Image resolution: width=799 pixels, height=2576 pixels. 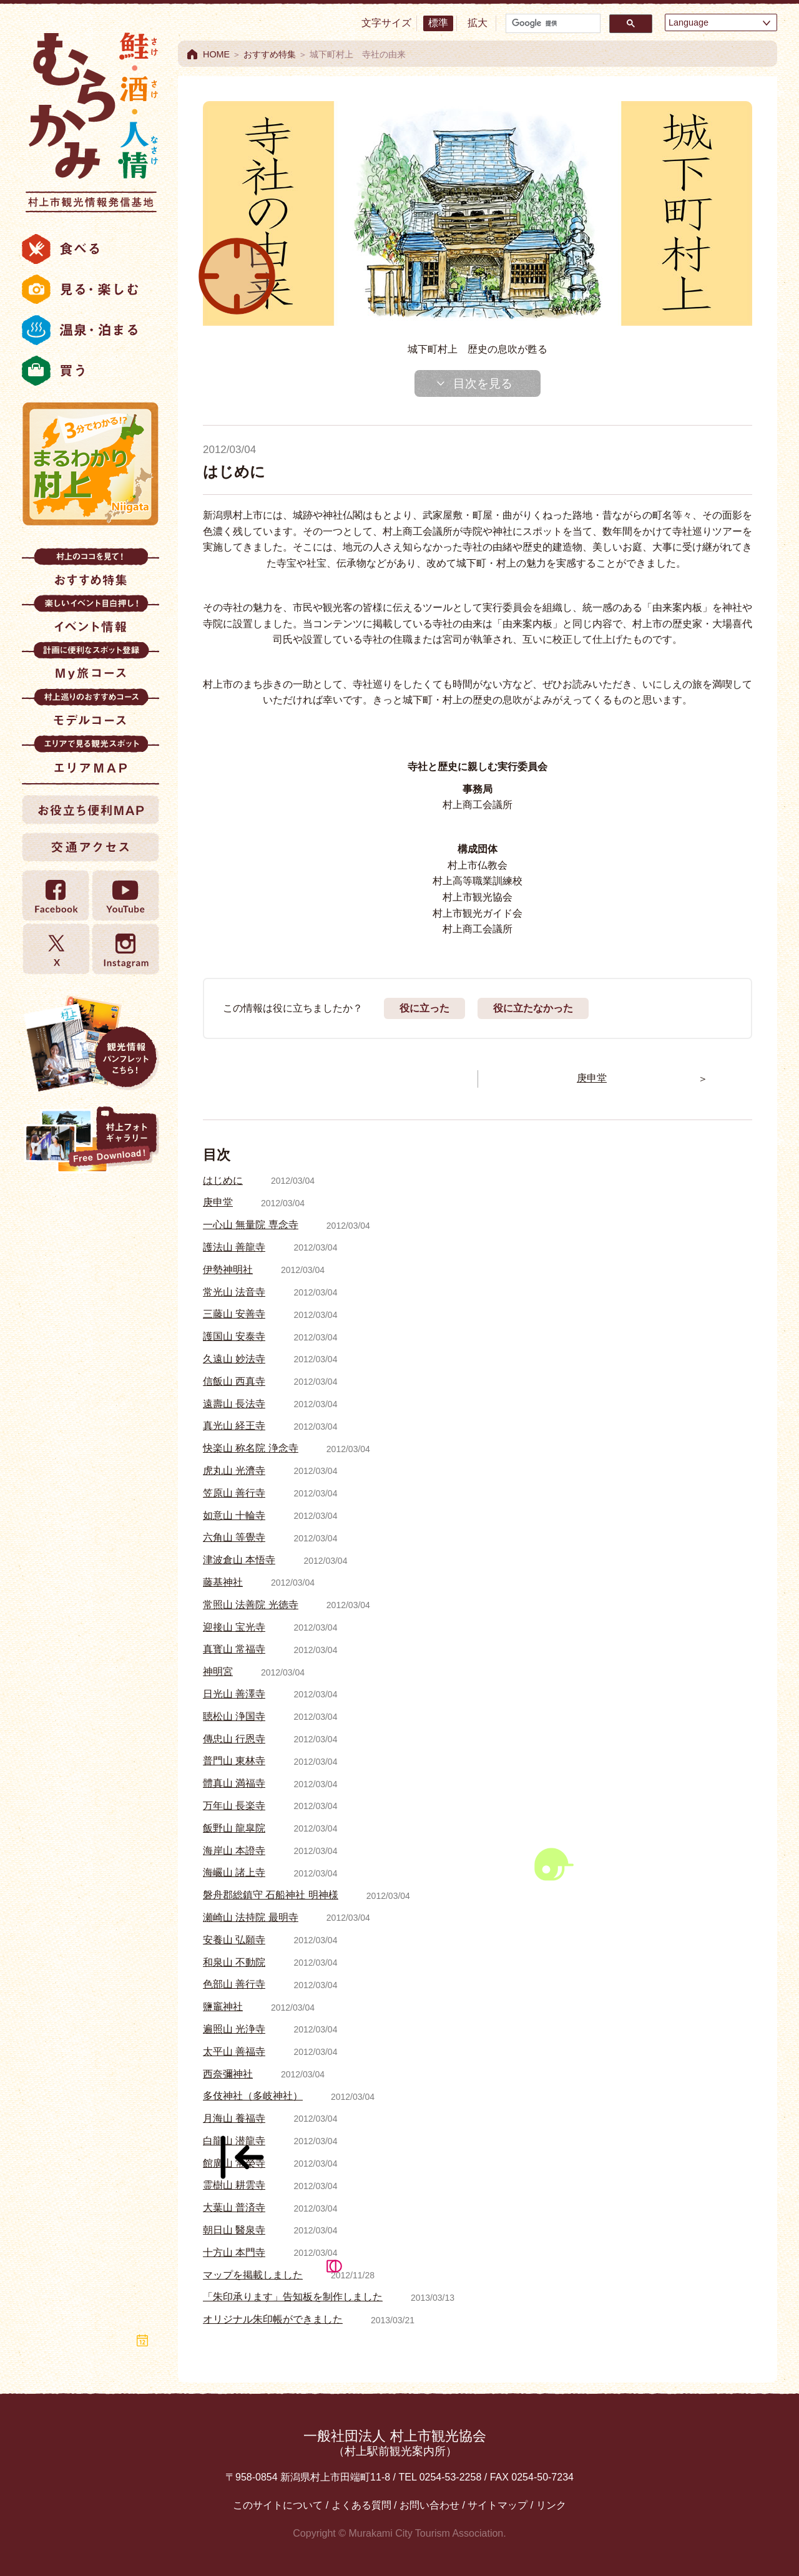 I want to click on collapse sidebar or panel, so click(x=242, y=2157).